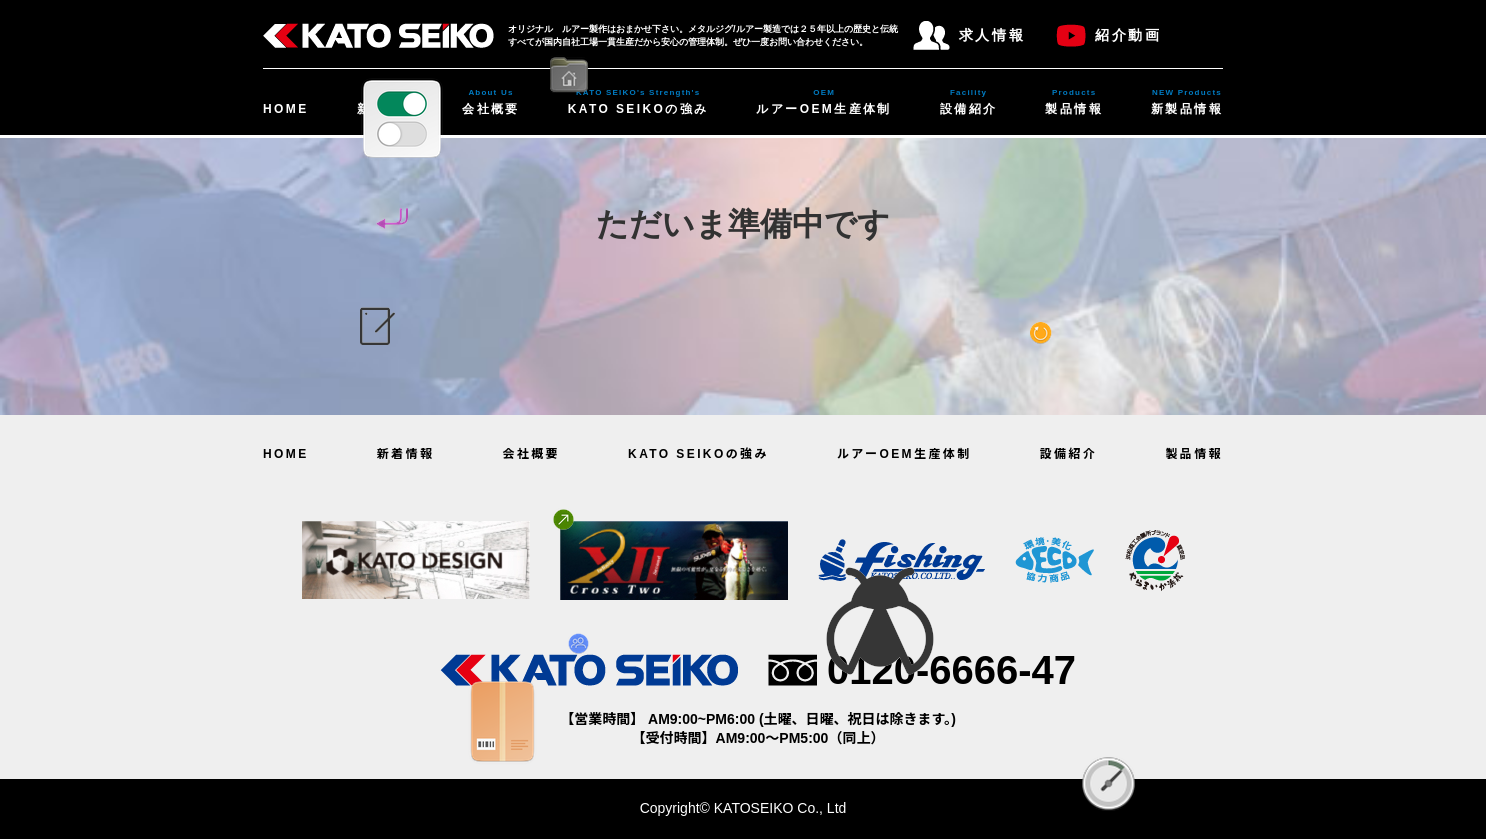 This screenshot has height=839, width=1486. What do you see at coordinates (569, 74) in the screenshot?
I see `access your home folder` at bounding box center [569, 74].